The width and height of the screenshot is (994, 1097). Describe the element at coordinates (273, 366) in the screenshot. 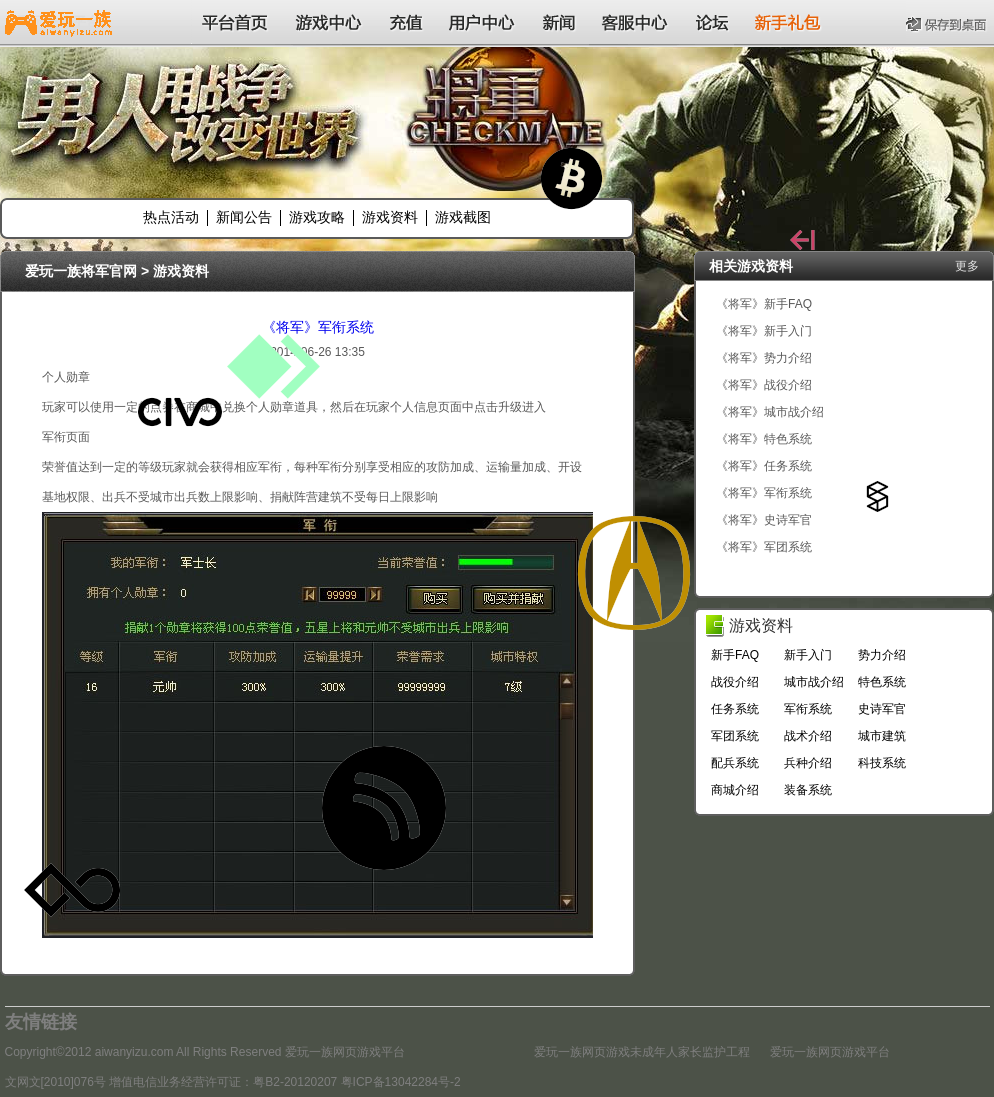

I see `open AnyDesk remote desktop application` at that location.